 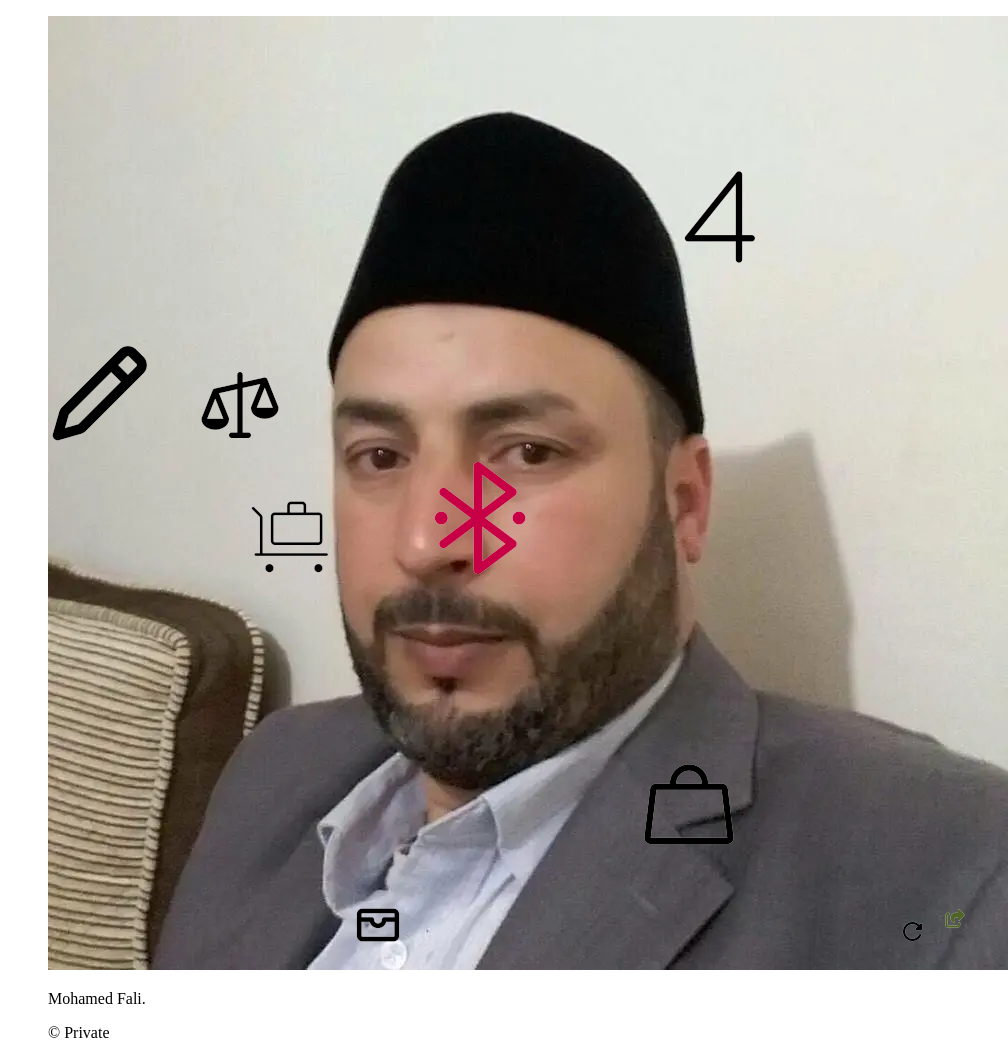 What do you see at coordinates (954, 918) in the screenshot?
I see `share content to another app or platform` at bounding box center [954, 918].